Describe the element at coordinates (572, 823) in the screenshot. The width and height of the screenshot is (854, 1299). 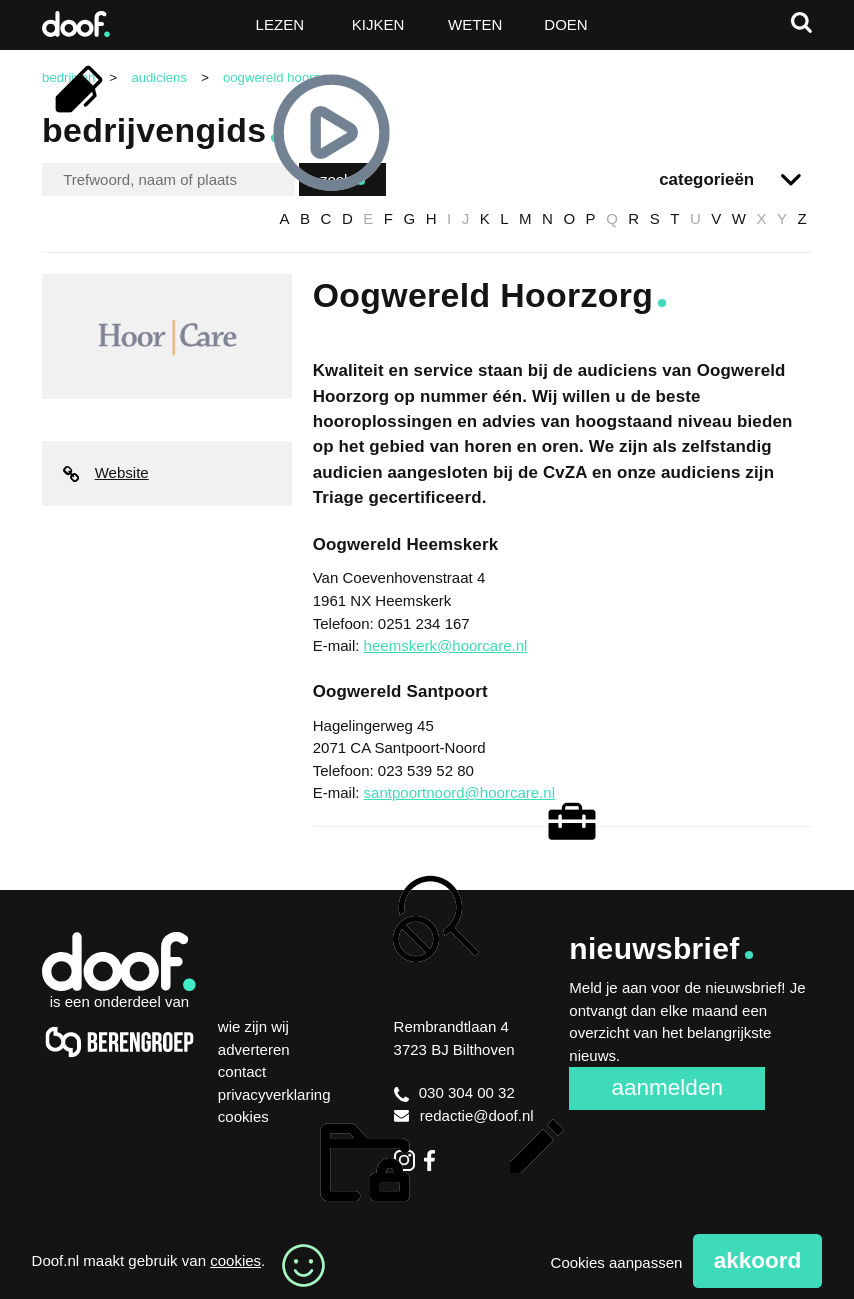
I see `access tools and settings` at that location.